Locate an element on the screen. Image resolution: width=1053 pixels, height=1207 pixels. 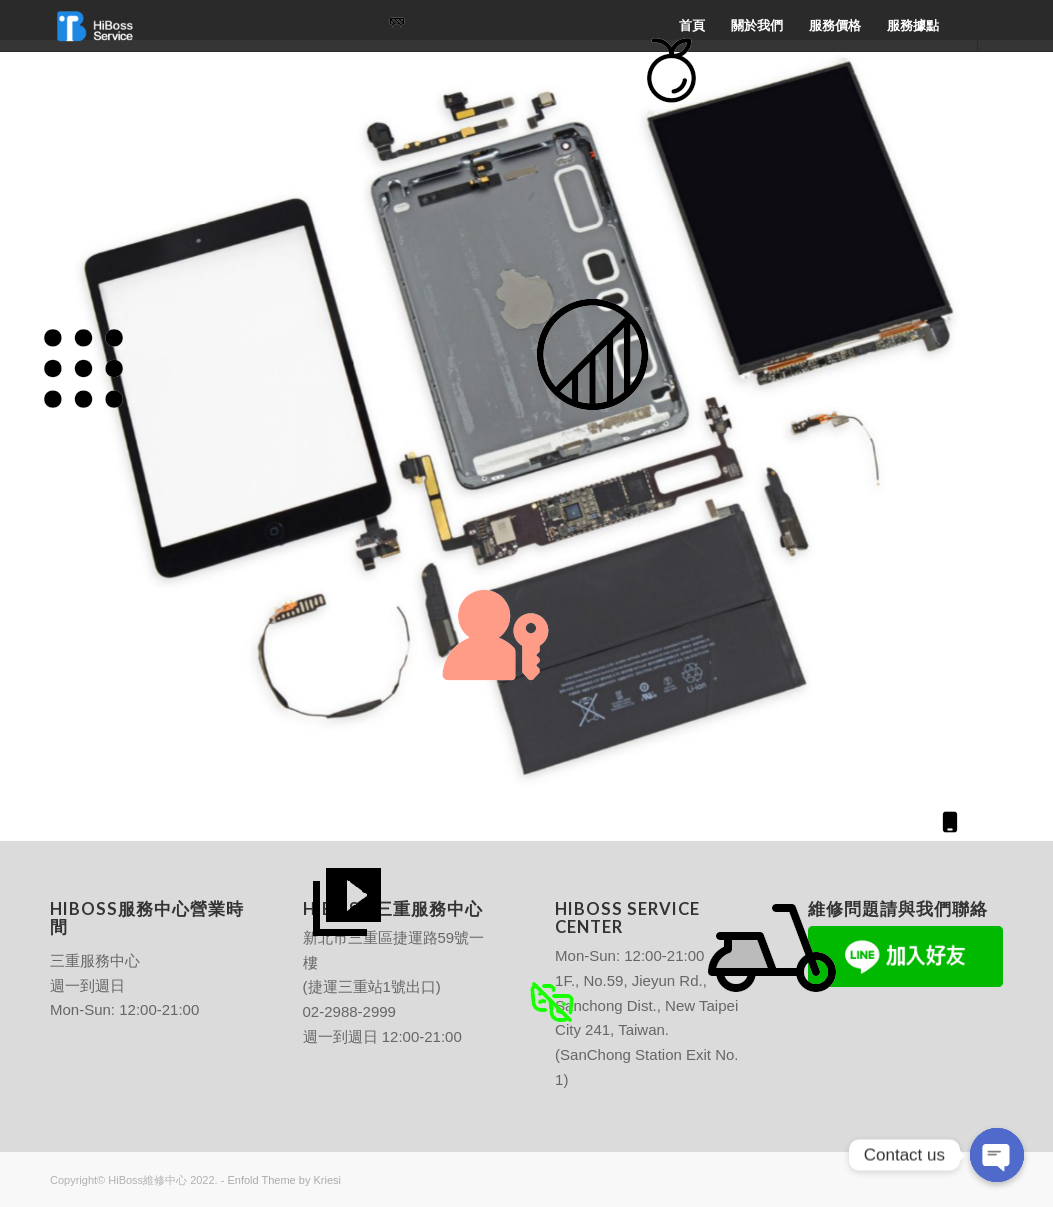
select moped or scooter delivery option is located at coordinates (772, 952).